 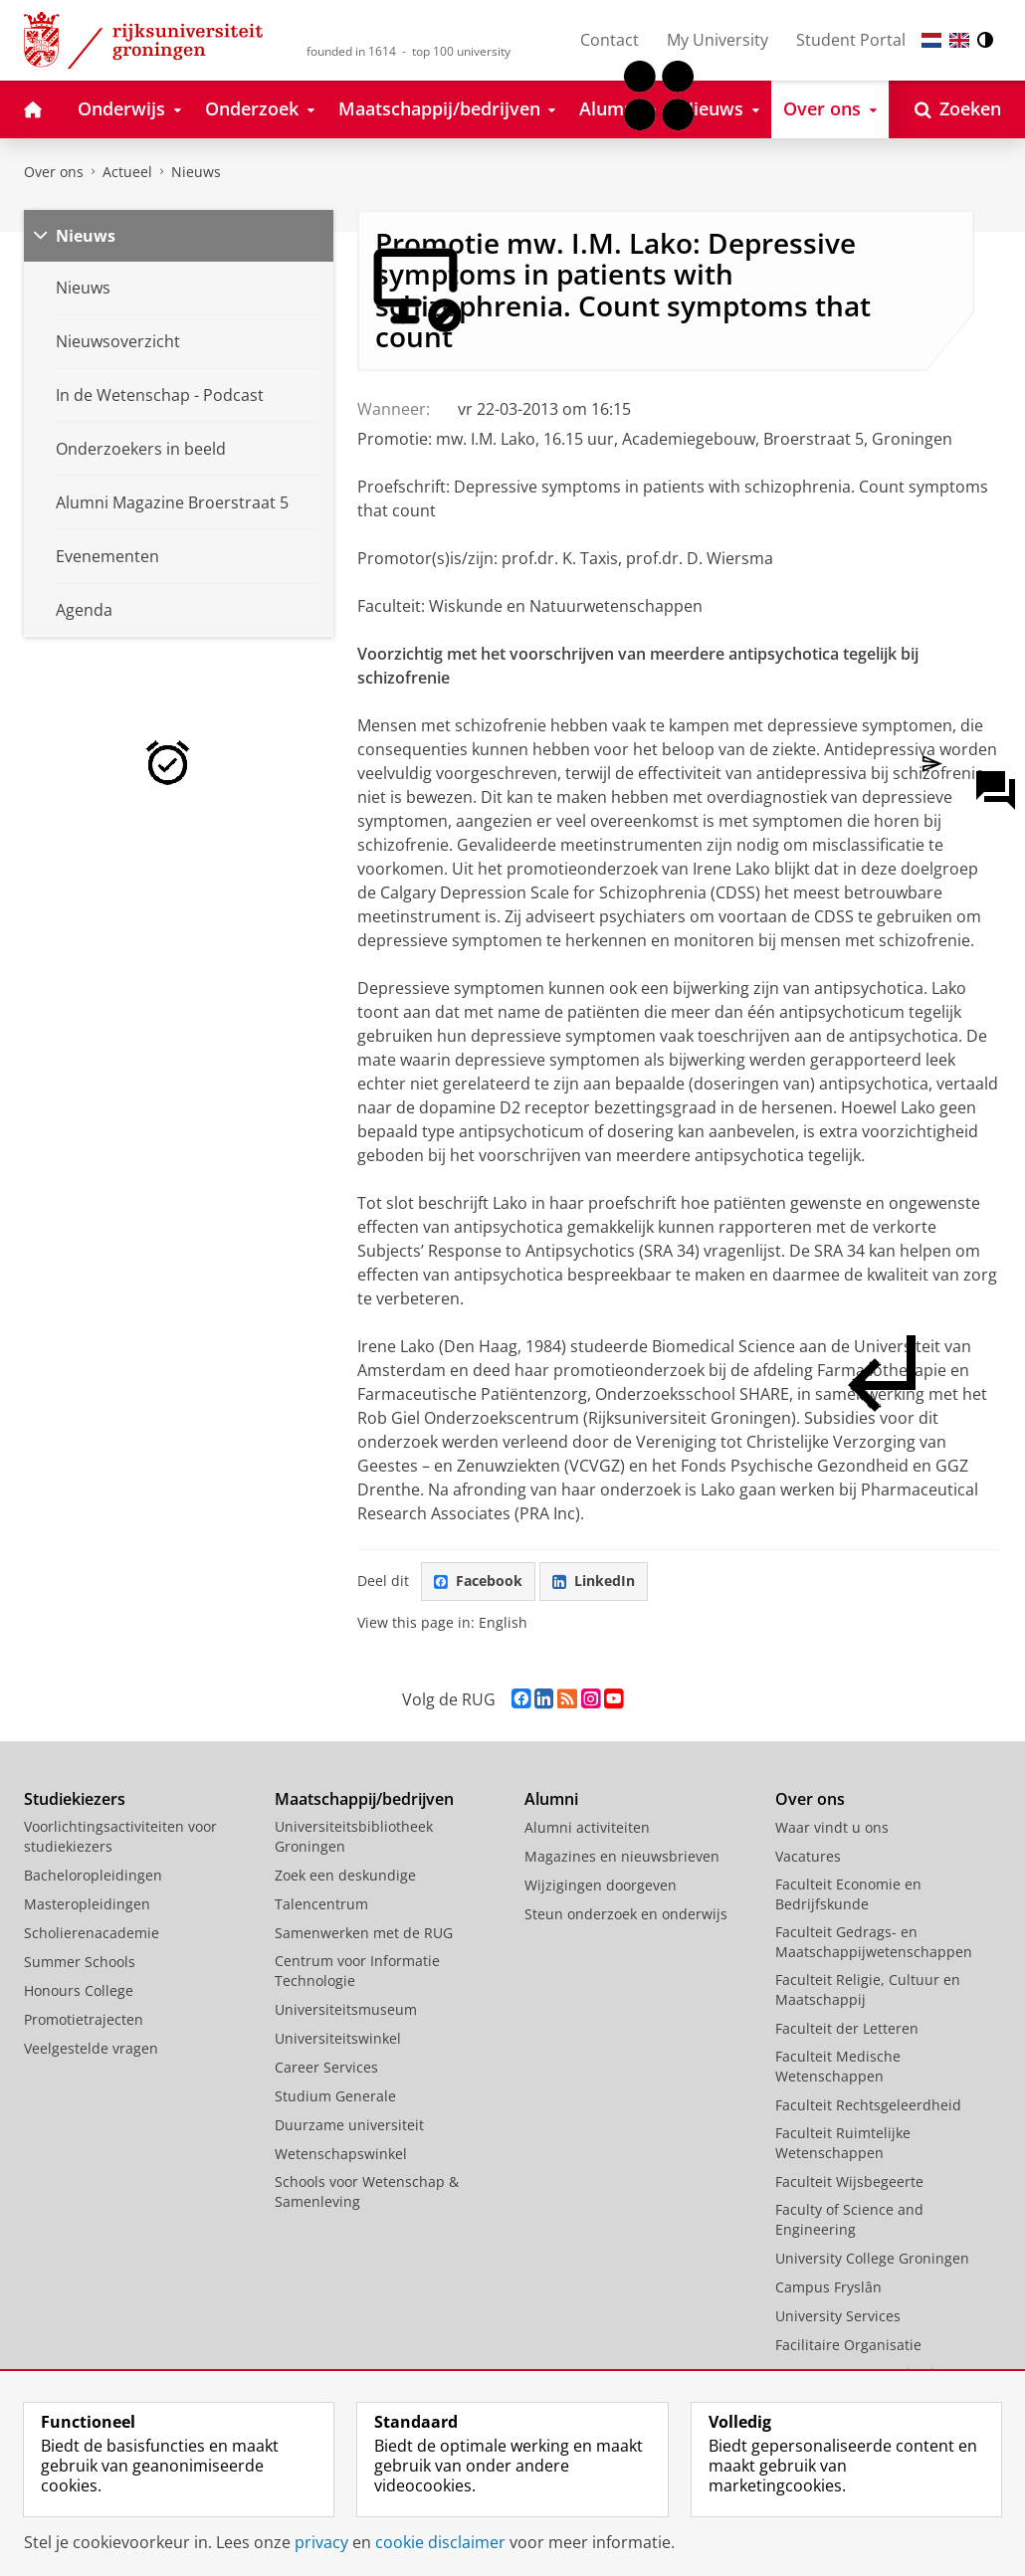 I want to click on cancel or disconnect desktop device, so click(x=415, y=286).